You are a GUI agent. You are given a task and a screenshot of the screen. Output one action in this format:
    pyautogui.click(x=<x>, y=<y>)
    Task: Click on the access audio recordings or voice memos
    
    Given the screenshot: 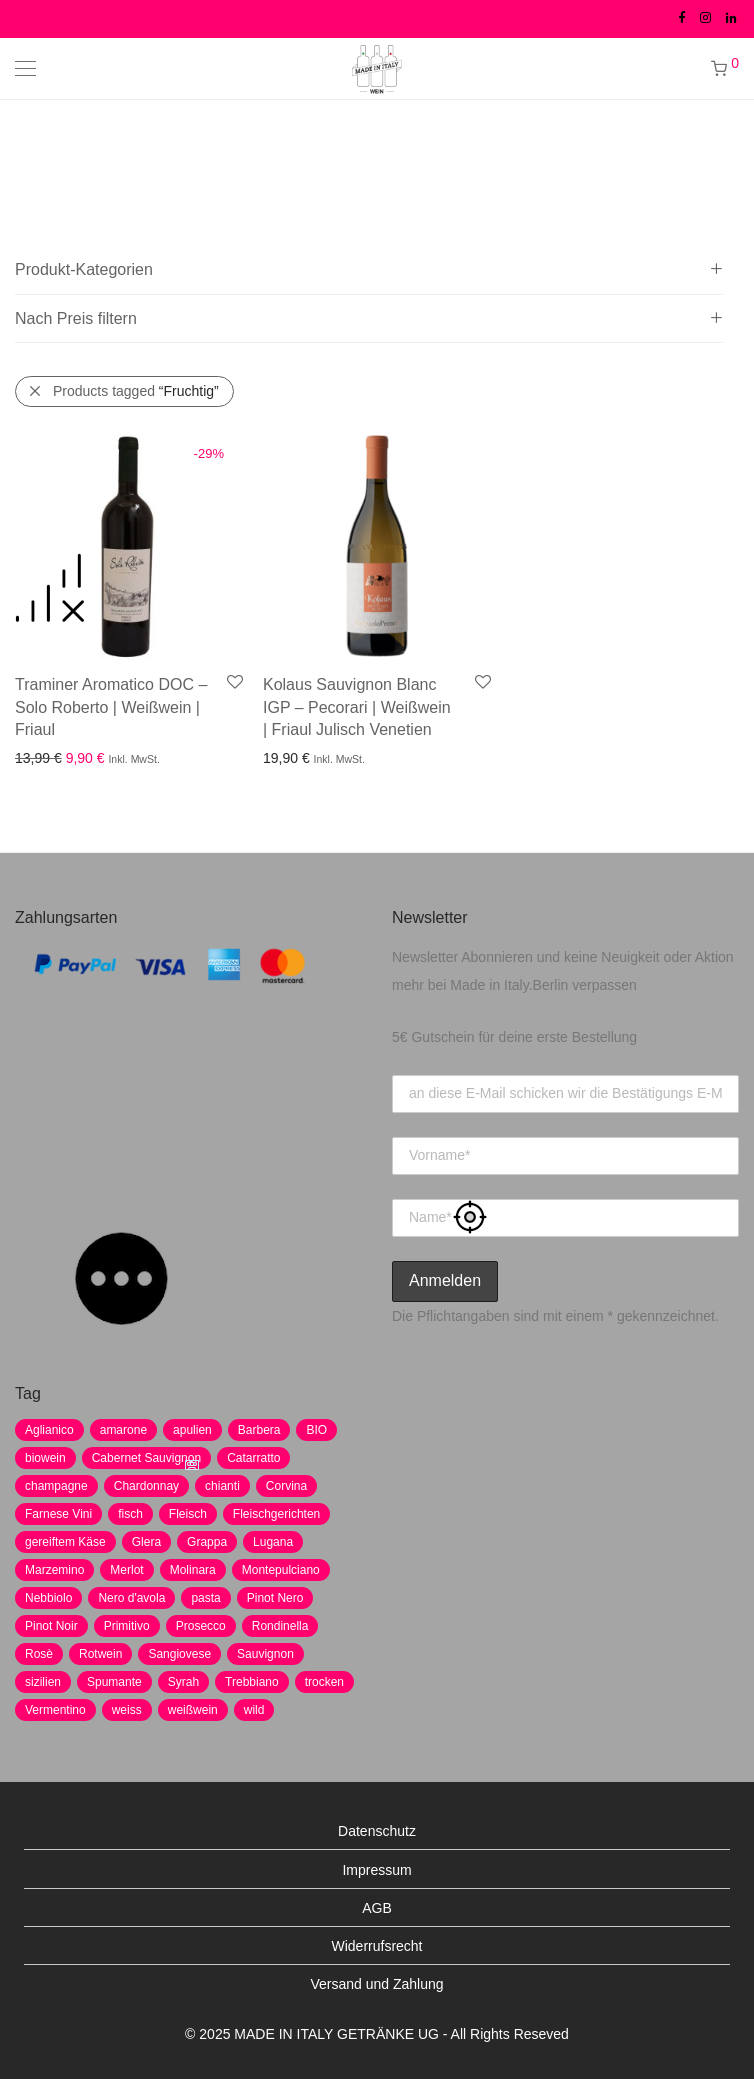 What is the action you would take?
    pyautogui.click(x=192, y=1465)
    